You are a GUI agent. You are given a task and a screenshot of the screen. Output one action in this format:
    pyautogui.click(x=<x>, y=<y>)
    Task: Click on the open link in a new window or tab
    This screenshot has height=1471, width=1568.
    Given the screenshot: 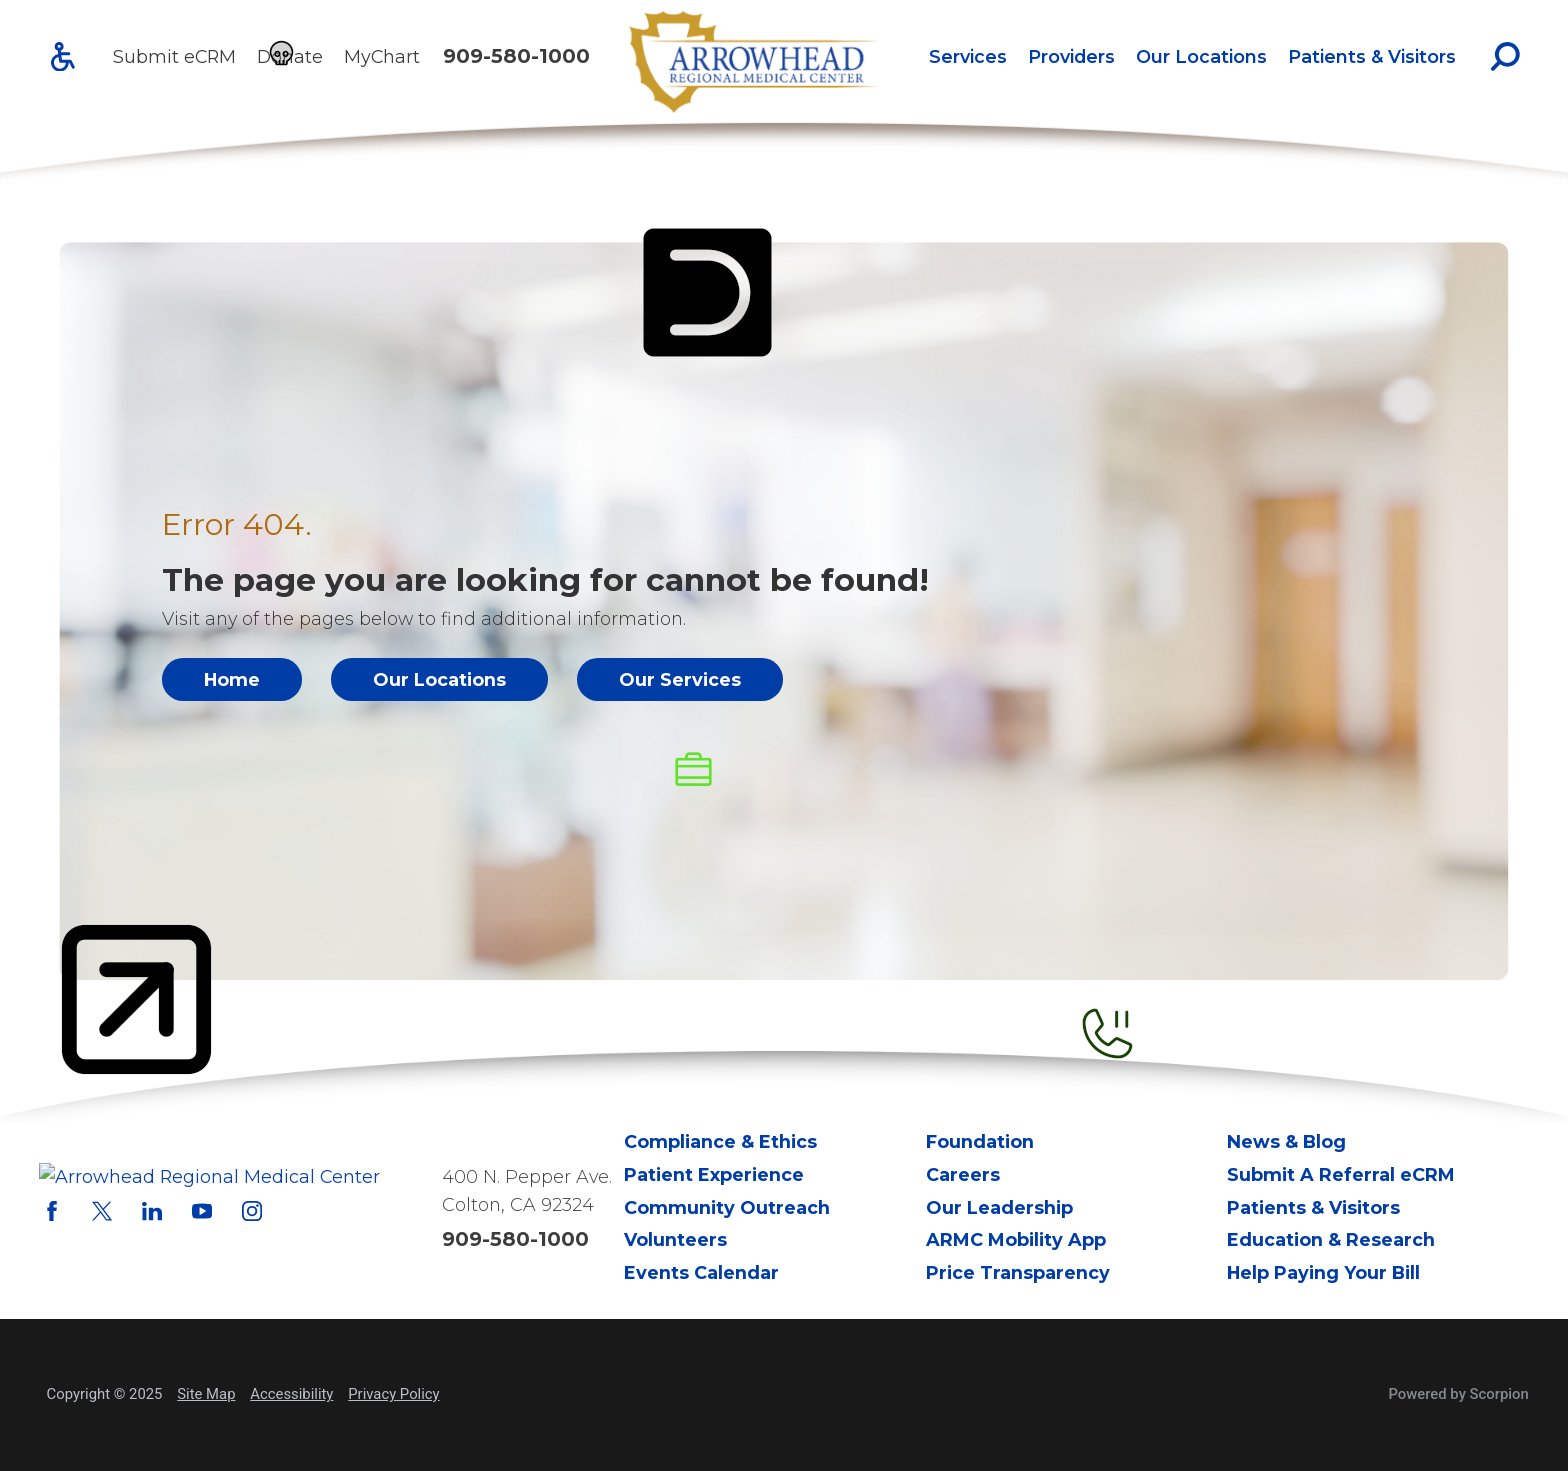 What is the action you would take?
    pyautogui.click(x=136, y=999)
    